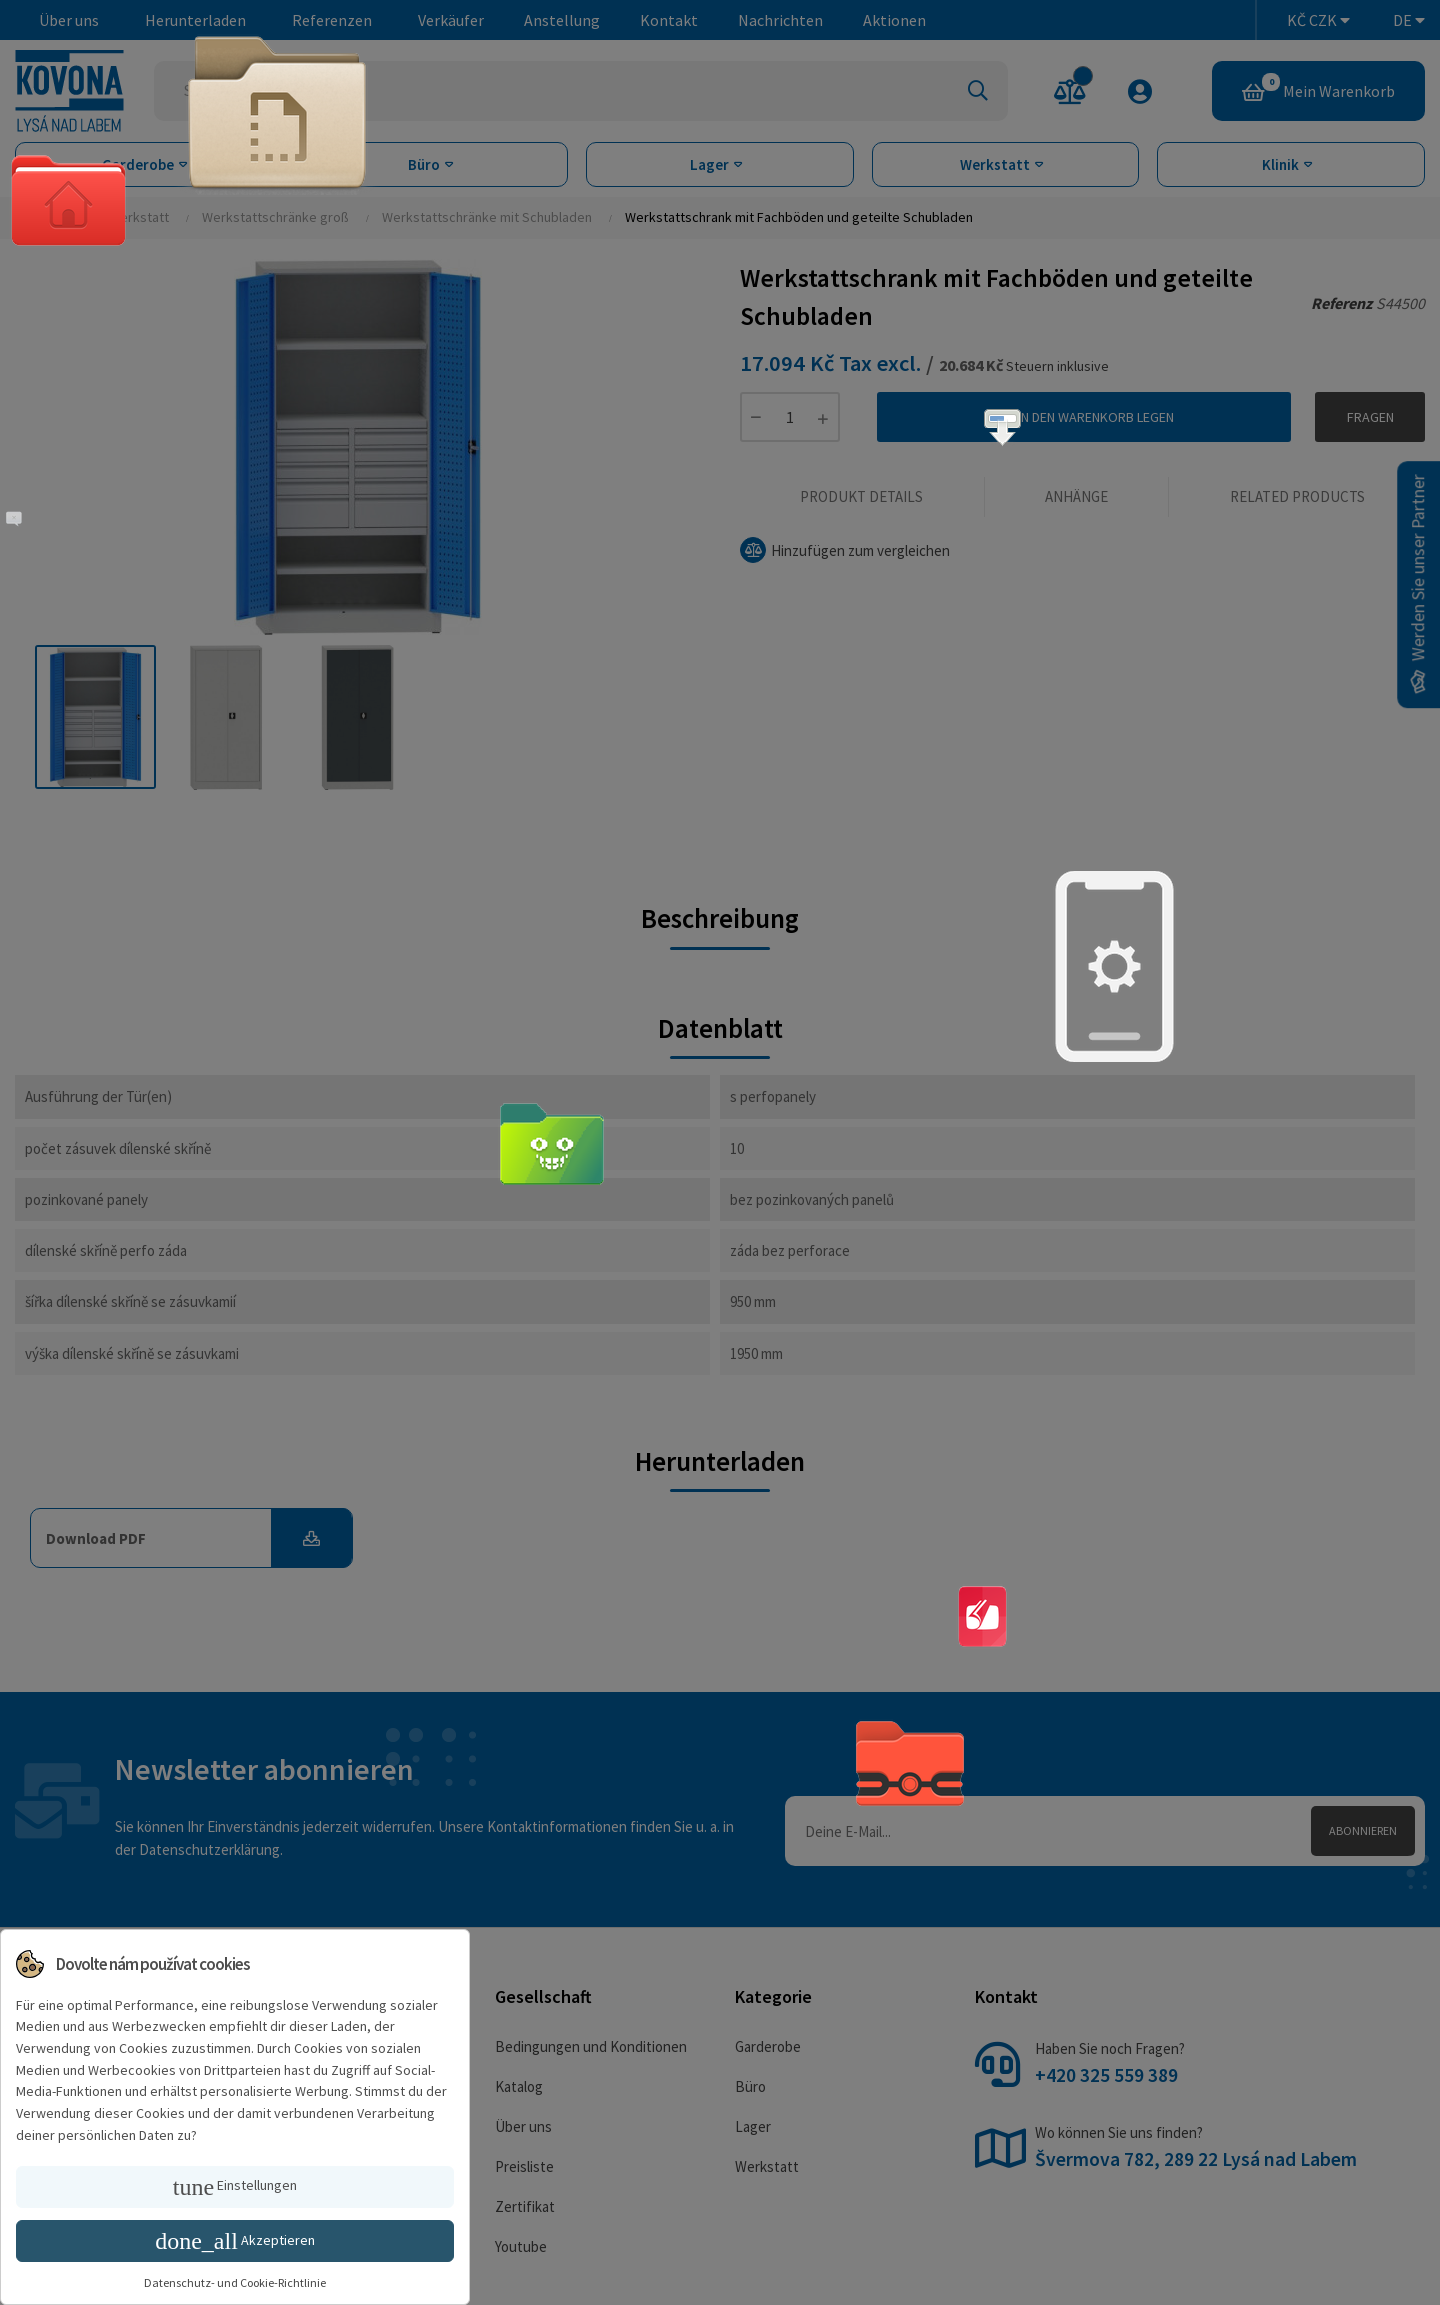 The width and height of the screenshot is (1440, 2305). I want to click on access your home folder, so click(68, 200).